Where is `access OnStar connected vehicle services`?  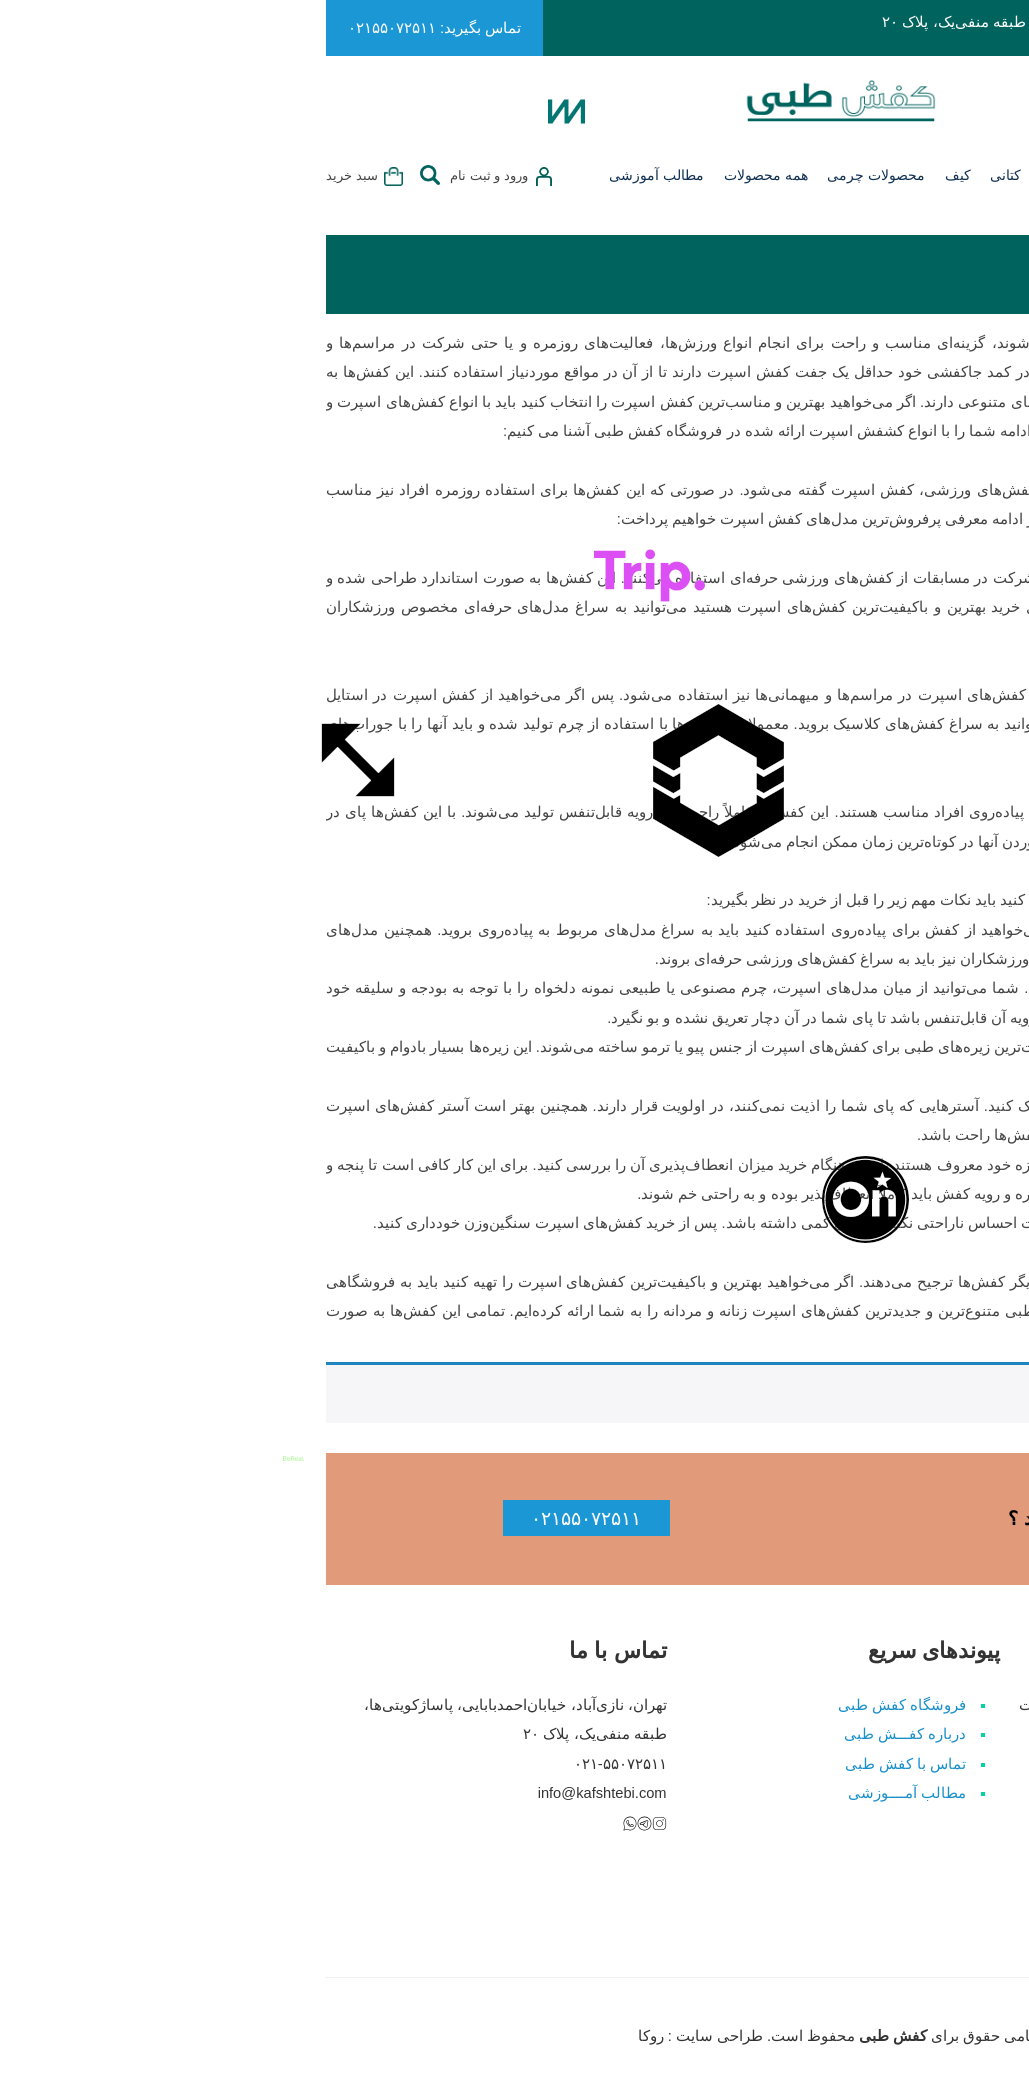 access OnStar connected vehicle services is located at coordinates (865, 1199).